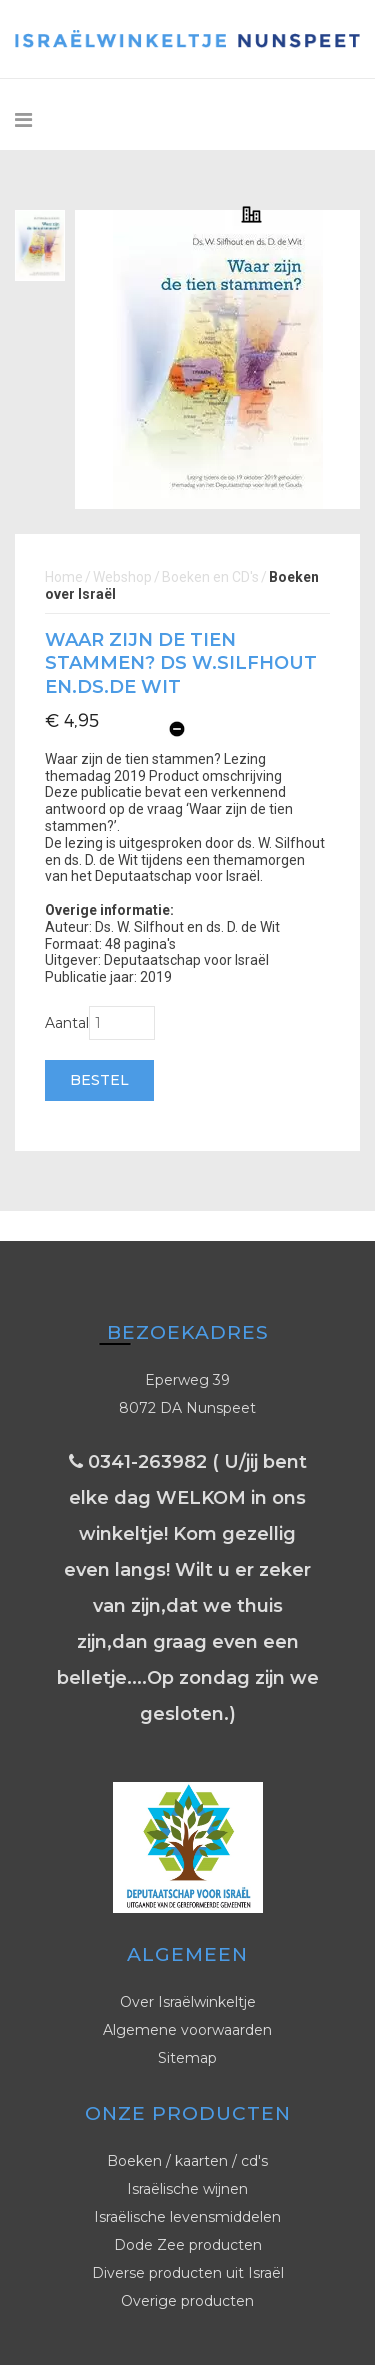 The image size is (375, 2365). I want to click on view city or urban locations, so click(251, 214).